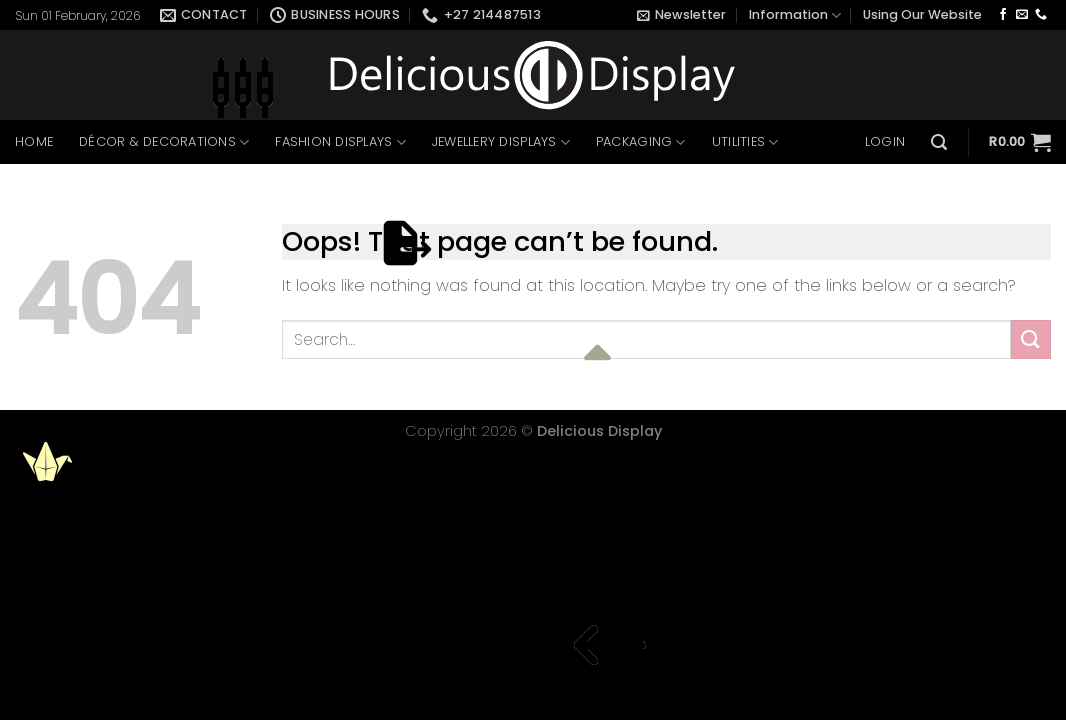 This screenshot has height=720, width=1066. Describe the element at coordinates (406, 243) in the screenshot. I see `export file or document` at that location.